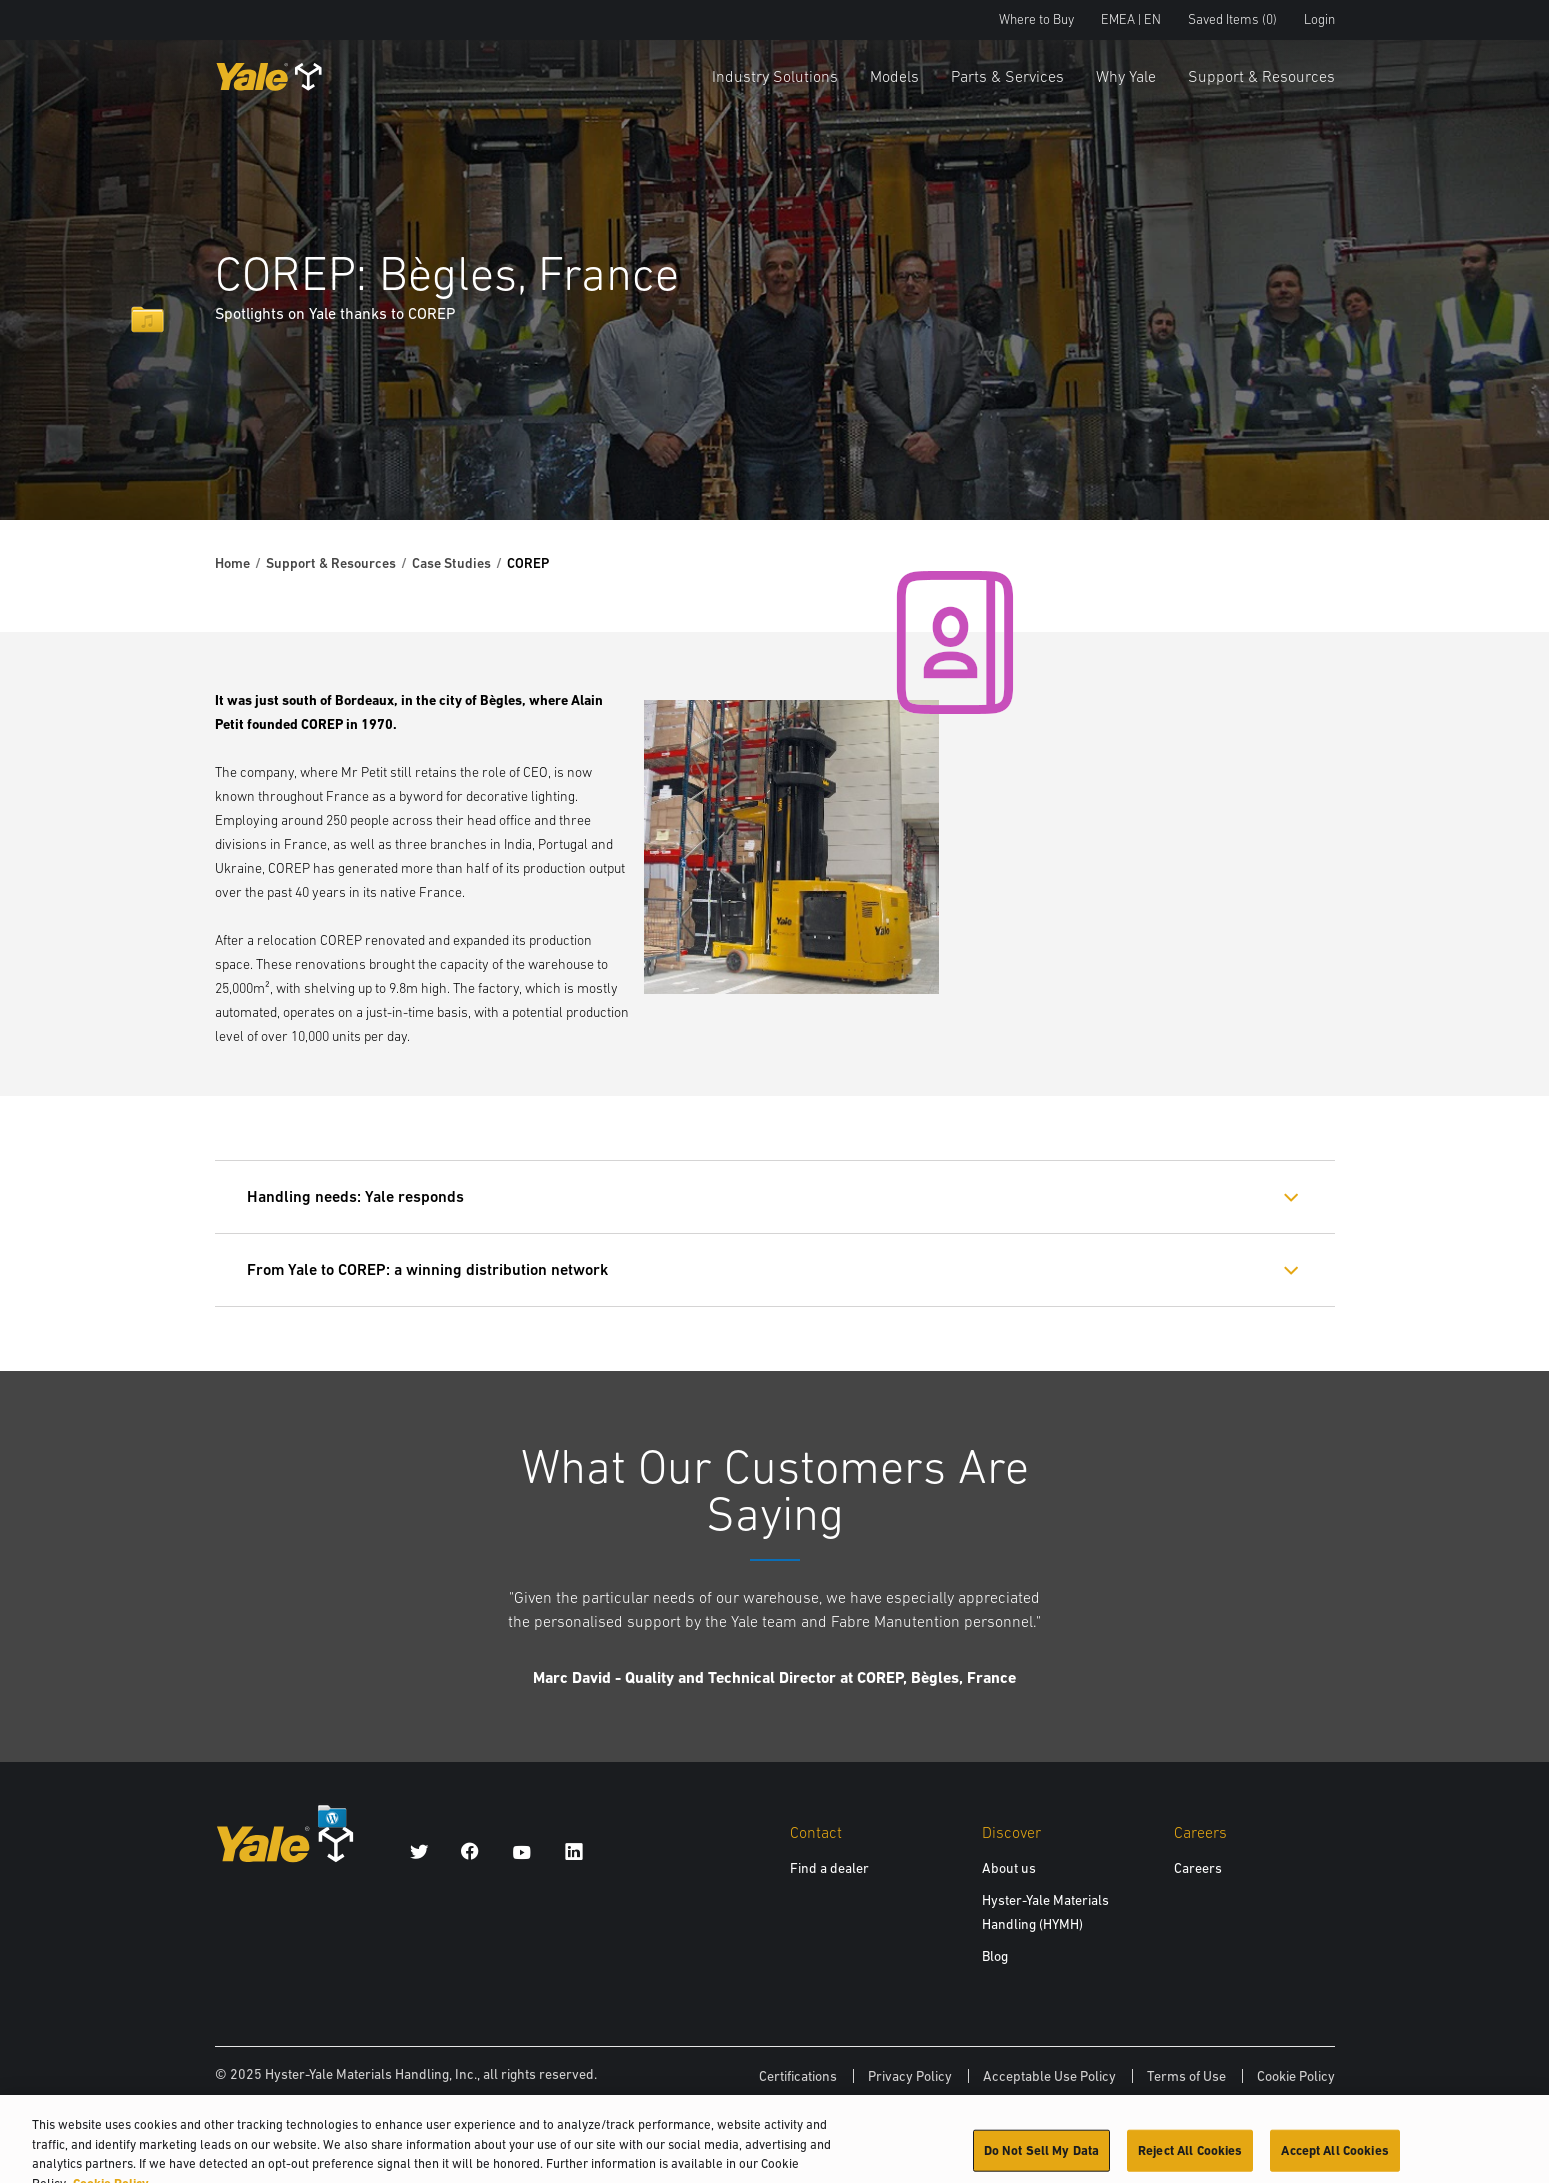  What do you see at coordinates (332, 1817) in the screenshot?
I see `folder containing wordpress website files` at bounding box center [332, 1817].